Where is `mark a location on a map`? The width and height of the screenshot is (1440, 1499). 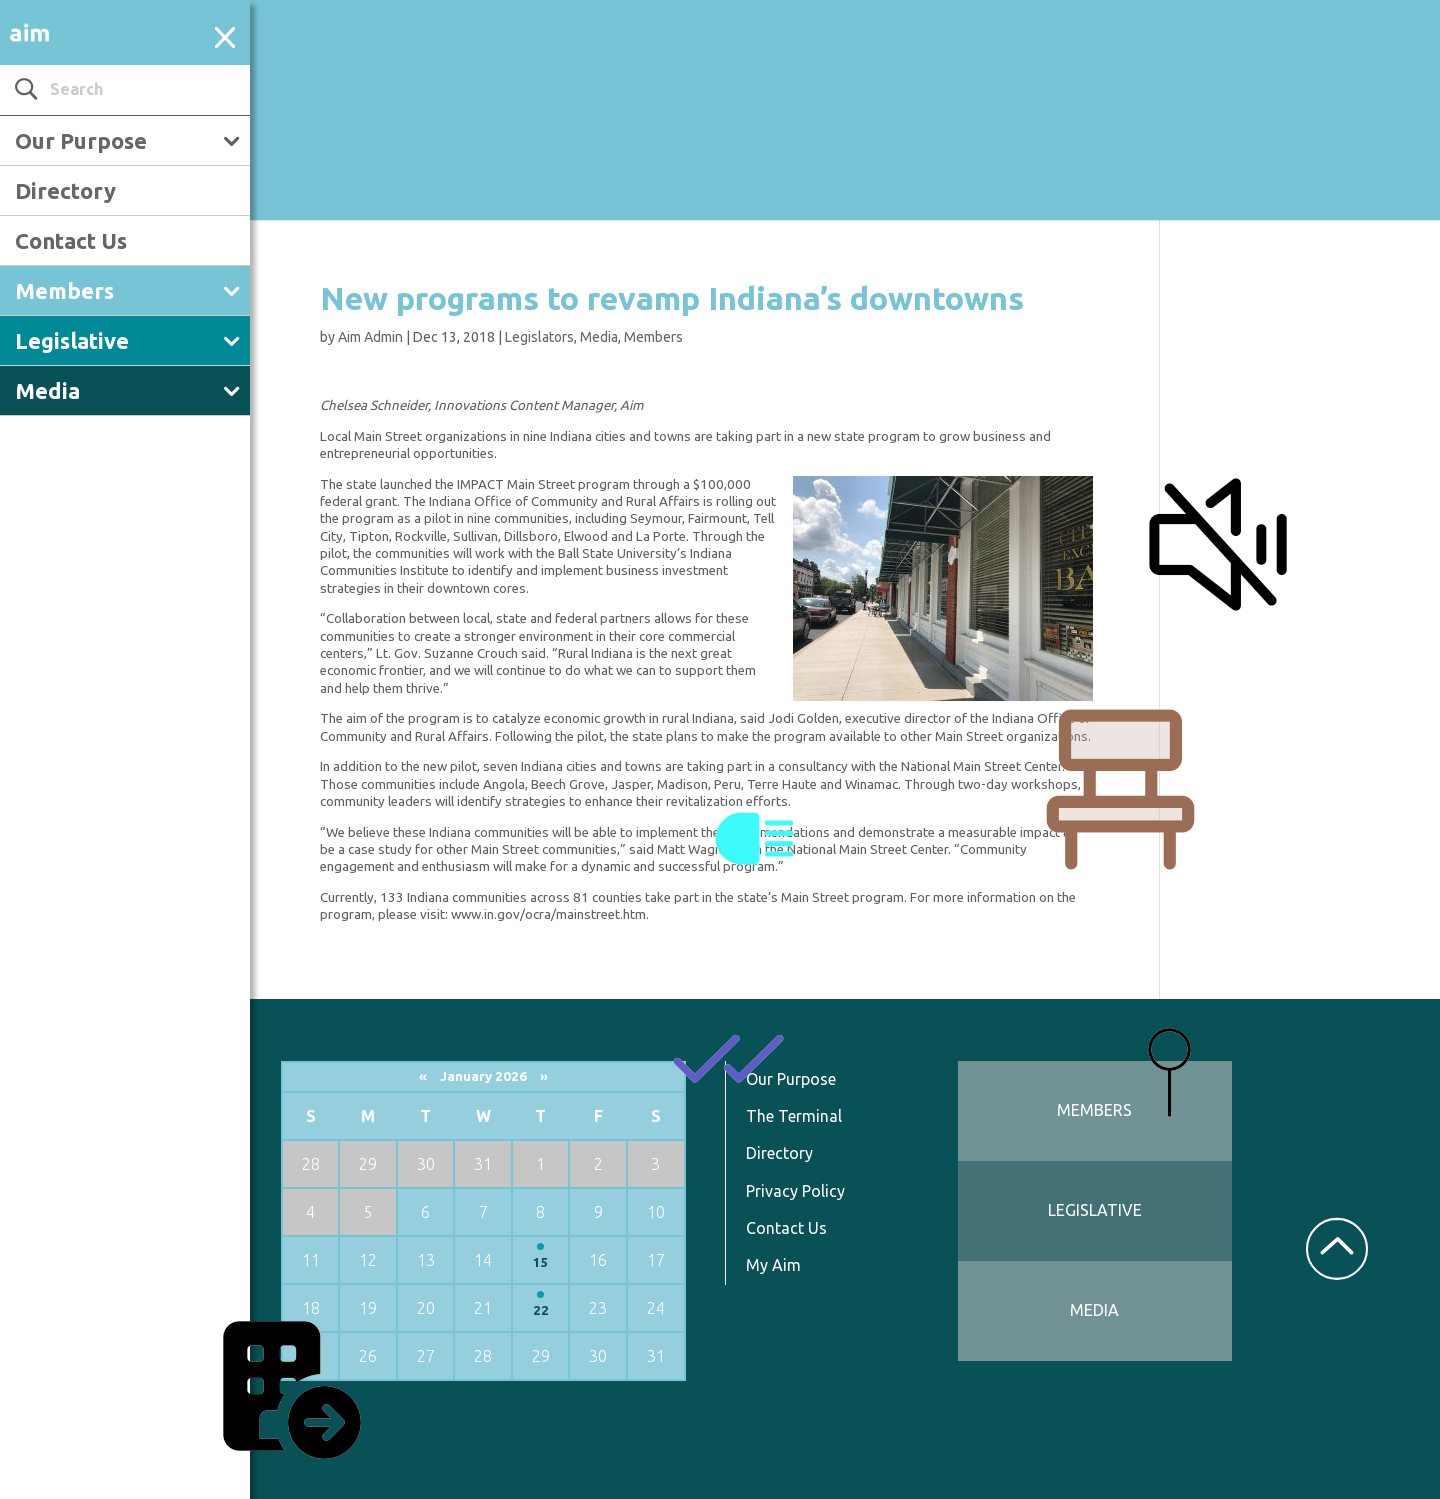
mark a location on a map is located at coordinates (1169, 1072).